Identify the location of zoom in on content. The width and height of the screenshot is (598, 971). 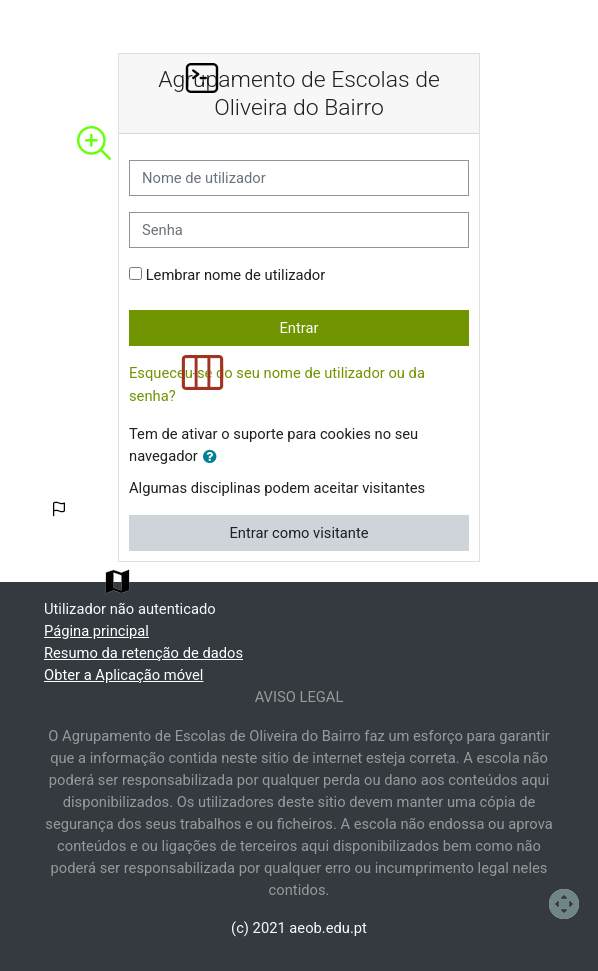
(94, 143).